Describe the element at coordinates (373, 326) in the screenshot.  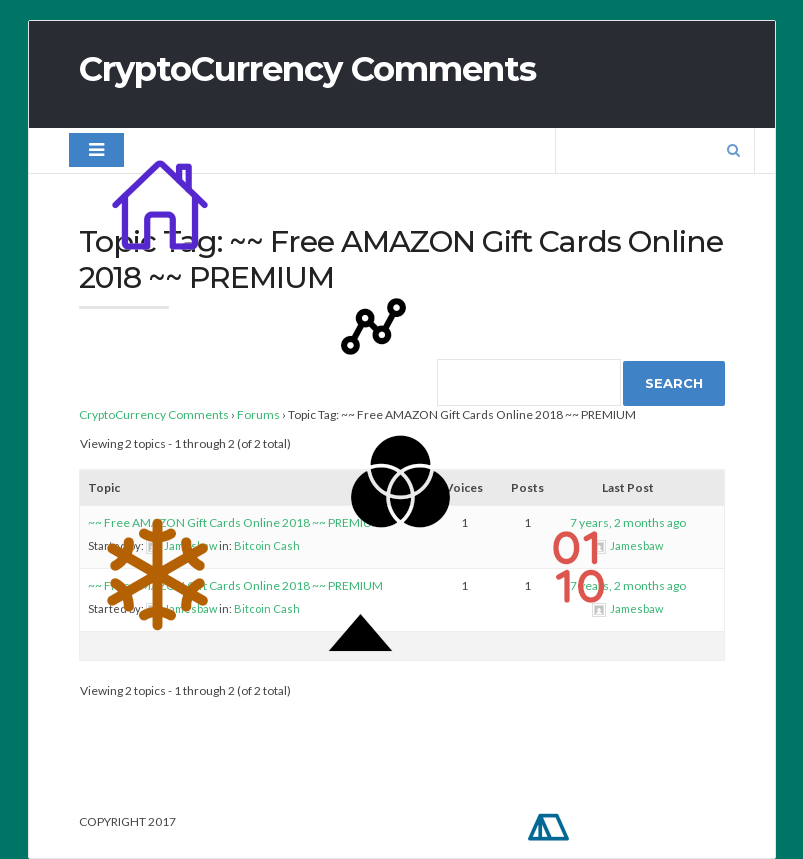
I see `view connected data points or nodes` at that location.